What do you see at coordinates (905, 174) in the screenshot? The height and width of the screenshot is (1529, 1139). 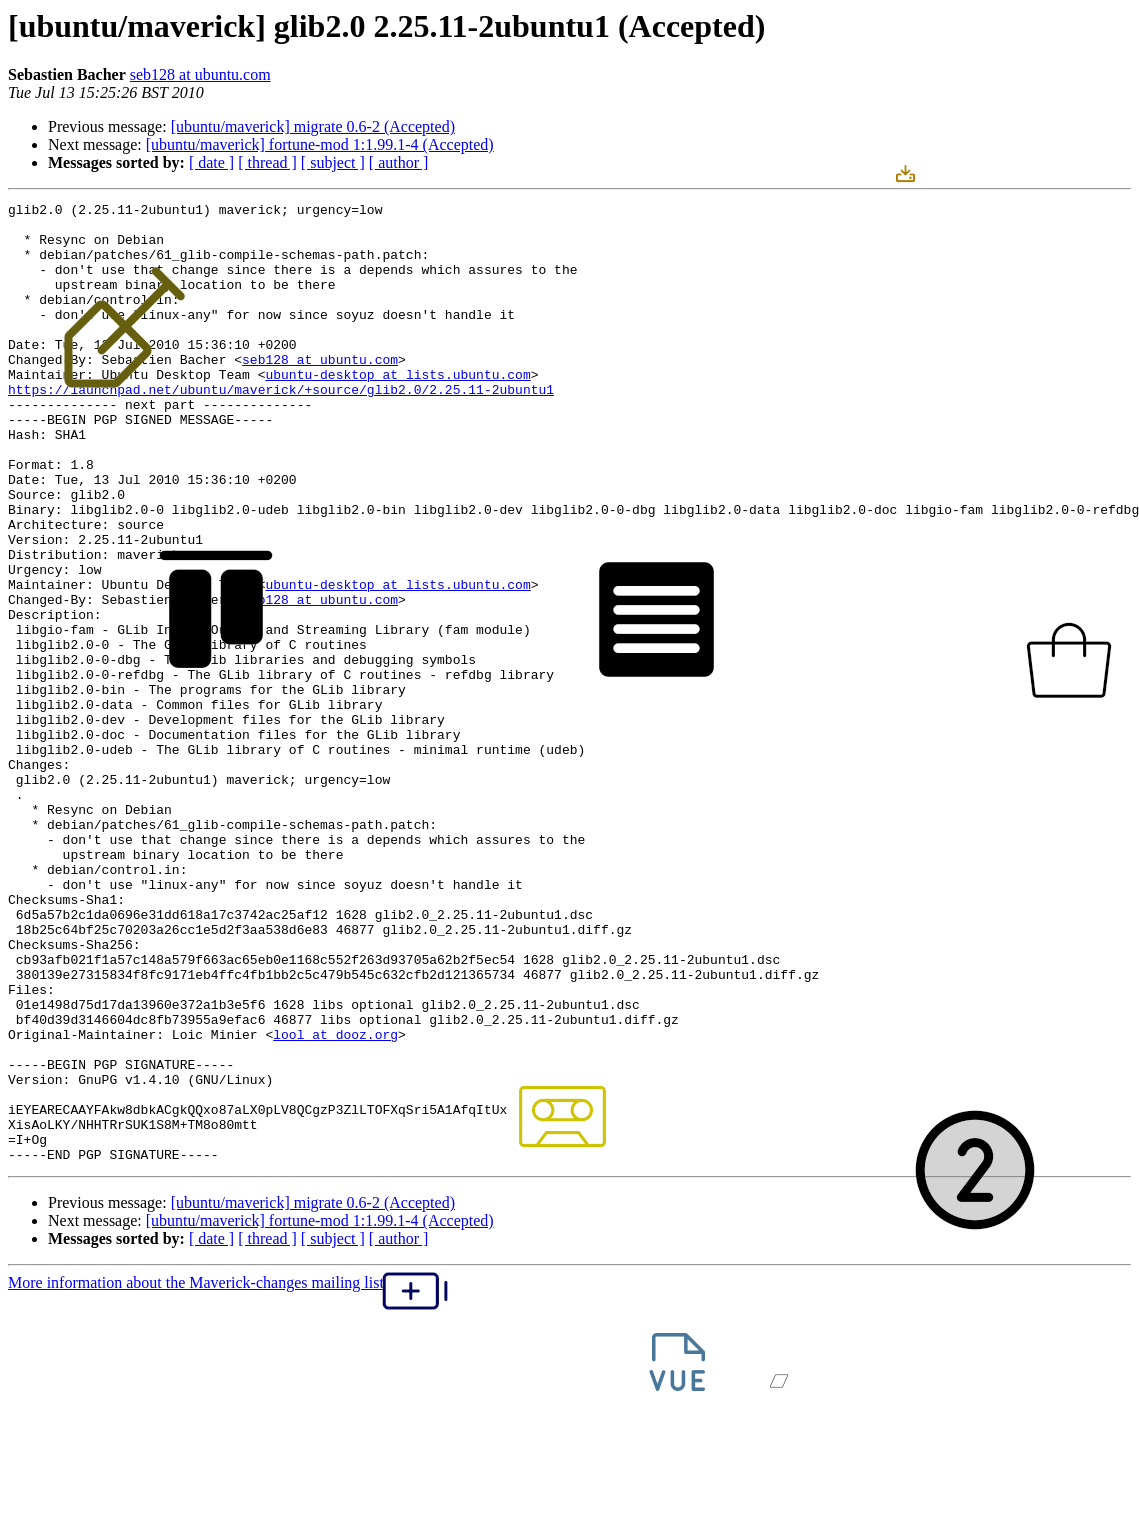 I see `download a file to your device` at bounding box center [905, 174].